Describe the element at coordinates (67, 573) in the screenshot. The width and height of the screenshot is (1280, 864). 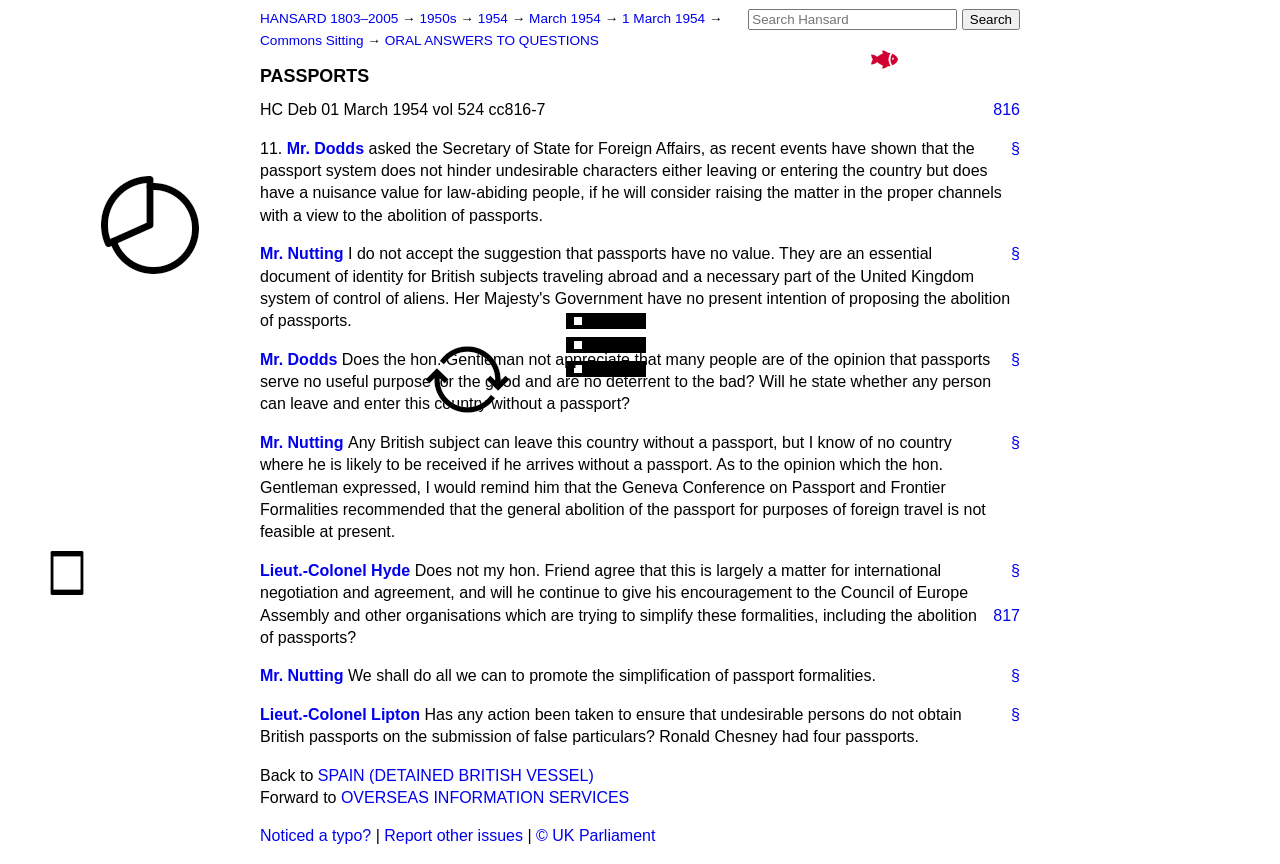
I see `switch to tablet display mode` at that location.